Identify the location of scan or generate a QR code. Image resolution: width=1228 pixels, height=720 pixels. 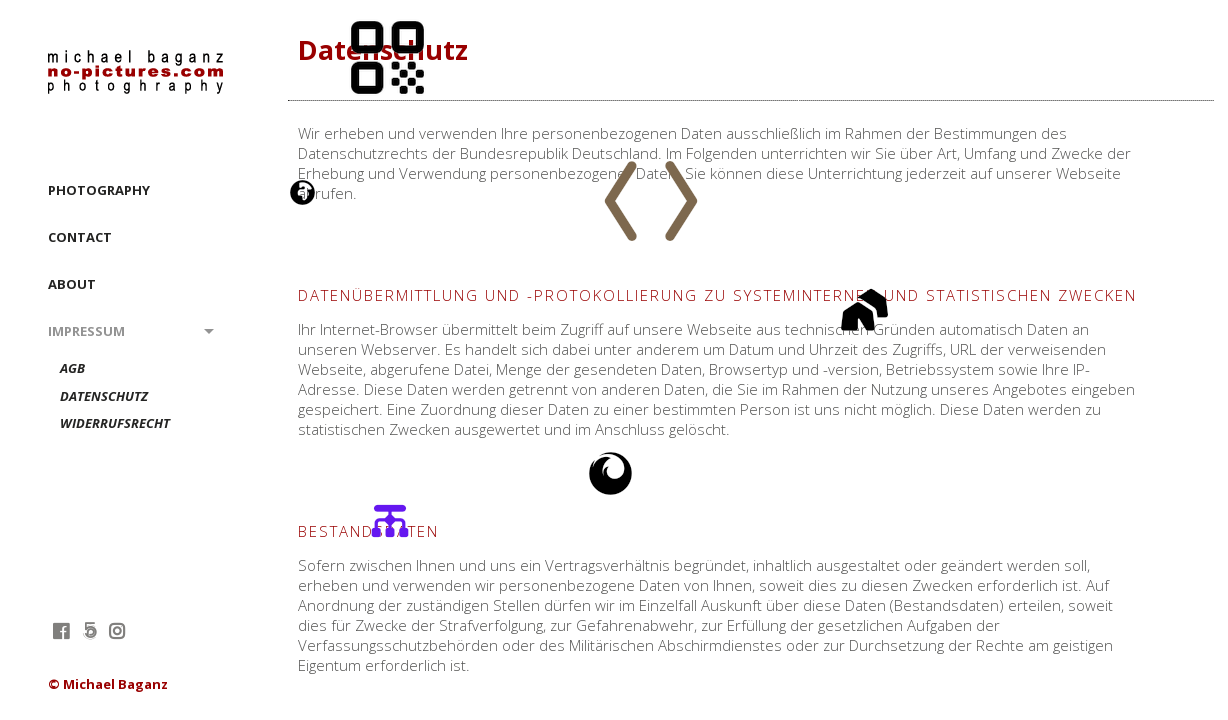
(387, 57).